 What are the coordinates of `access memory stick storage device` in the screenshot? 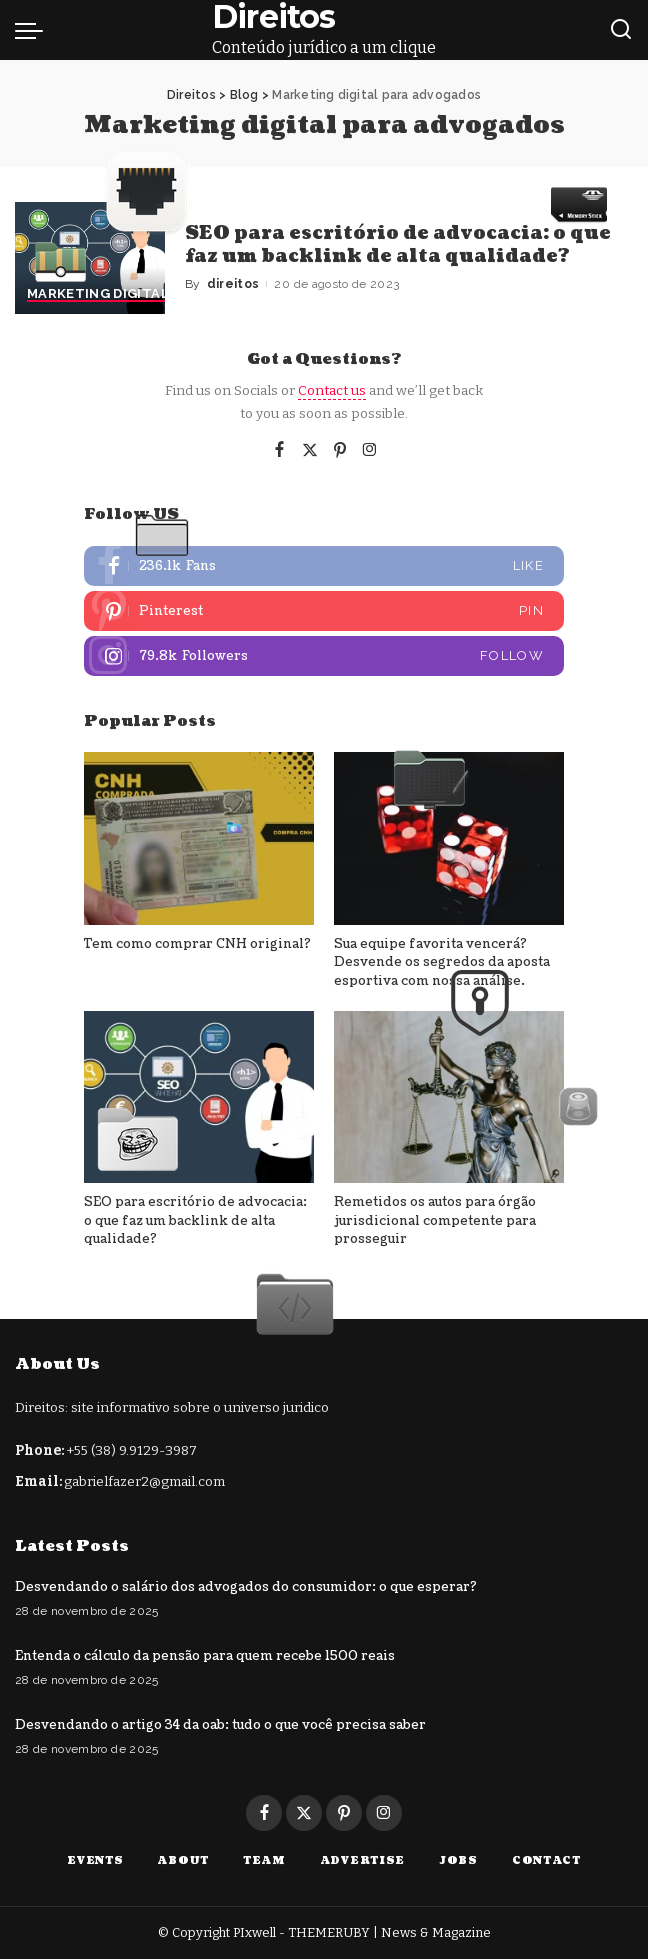 It's located at (579, 205).